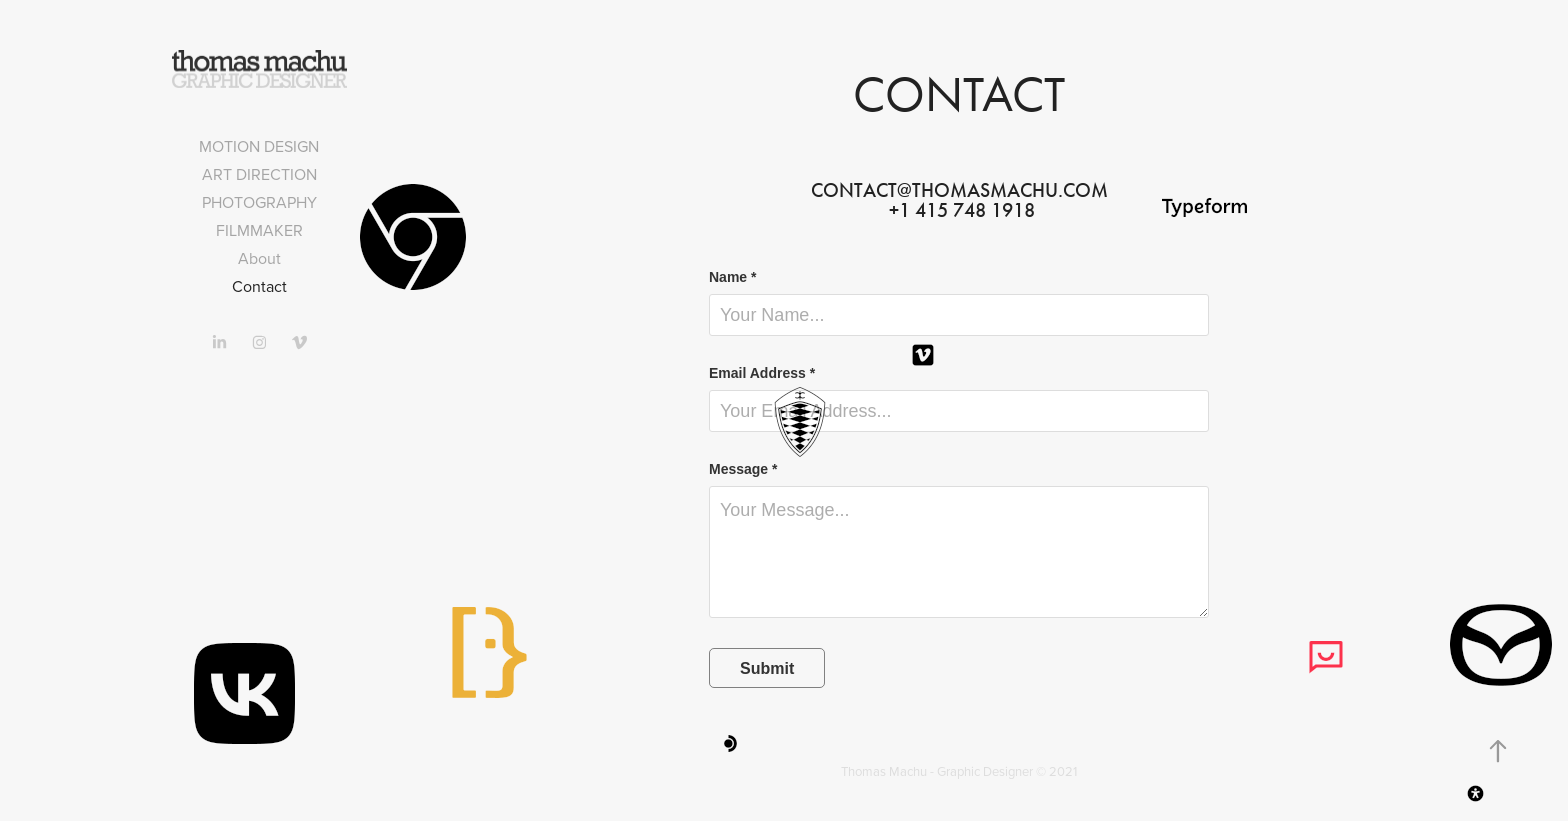 The image size is (1568, 821). Describe the element at coordinates (1204, 207) in the screenshot. I see `Typeform logo` at that location.